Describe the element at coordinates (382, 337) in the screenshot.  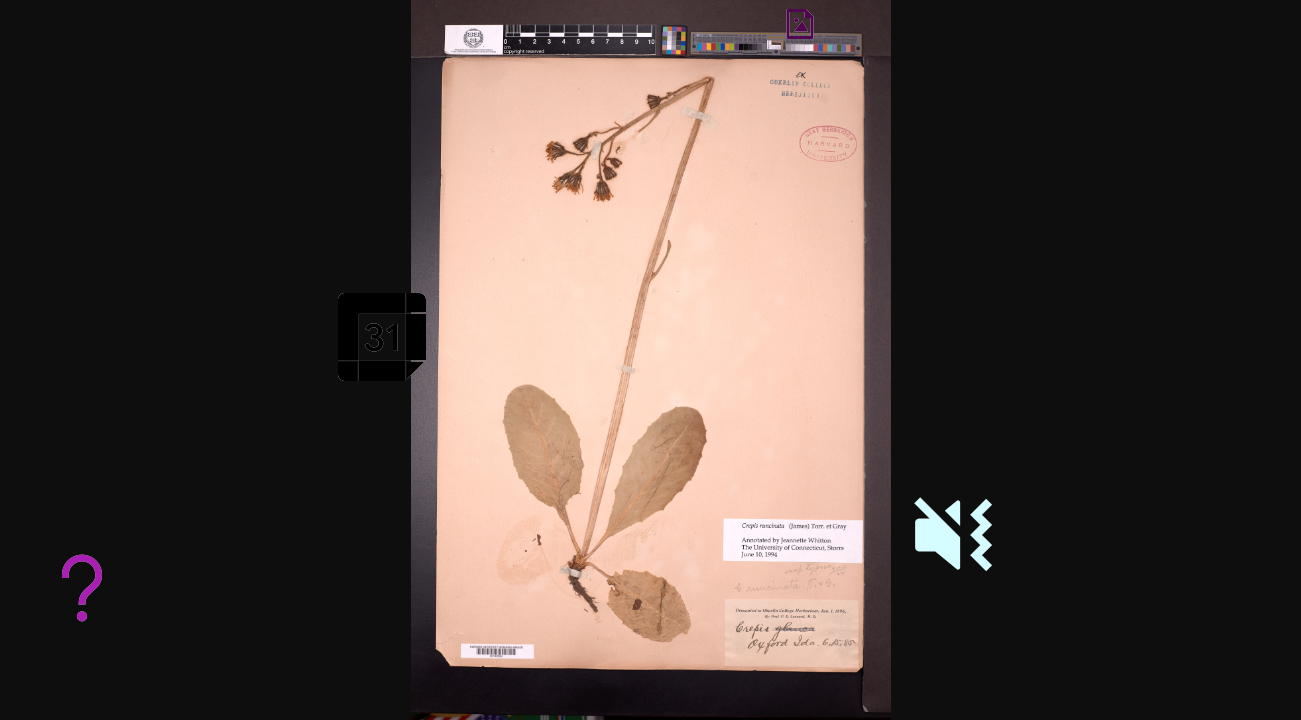
I see `open google calendar` at that location.